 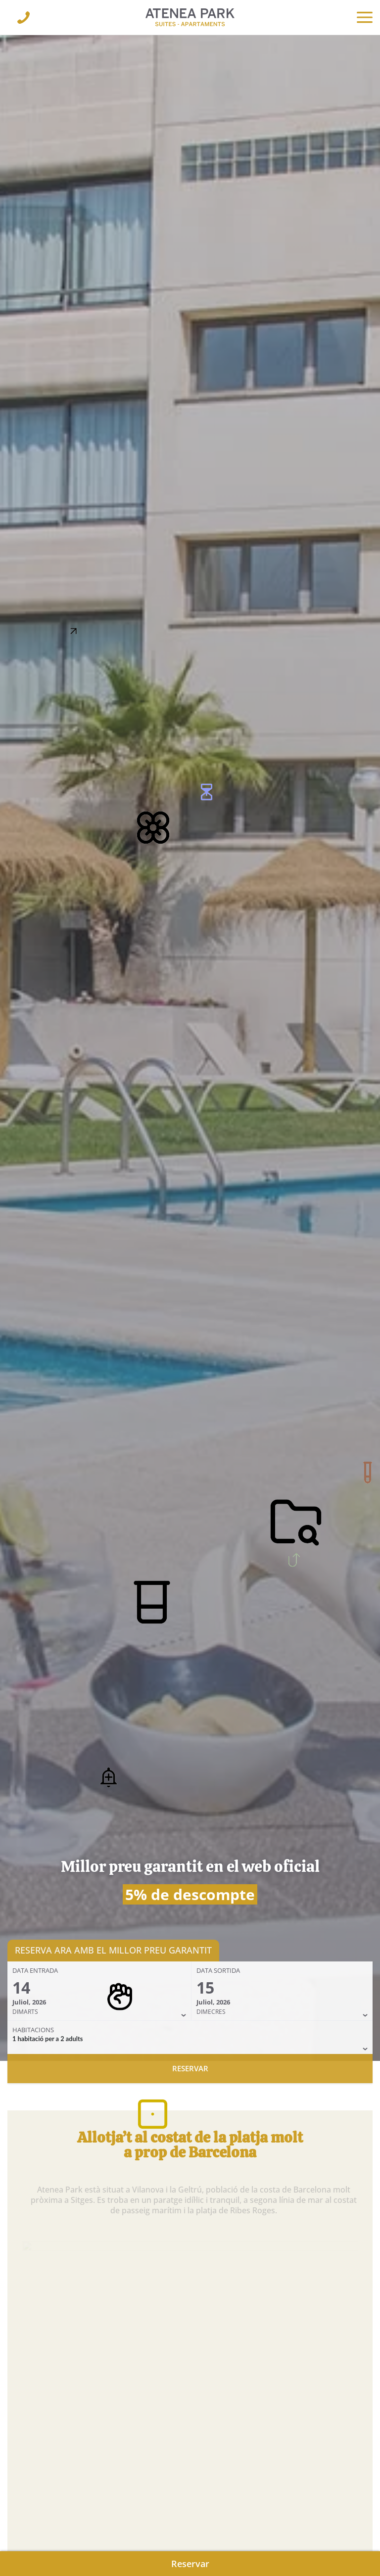 What do you see at coordinates (153, 827) in the screenshot?
I see `access nature or garden-related content` at bounding box center [153, 827].